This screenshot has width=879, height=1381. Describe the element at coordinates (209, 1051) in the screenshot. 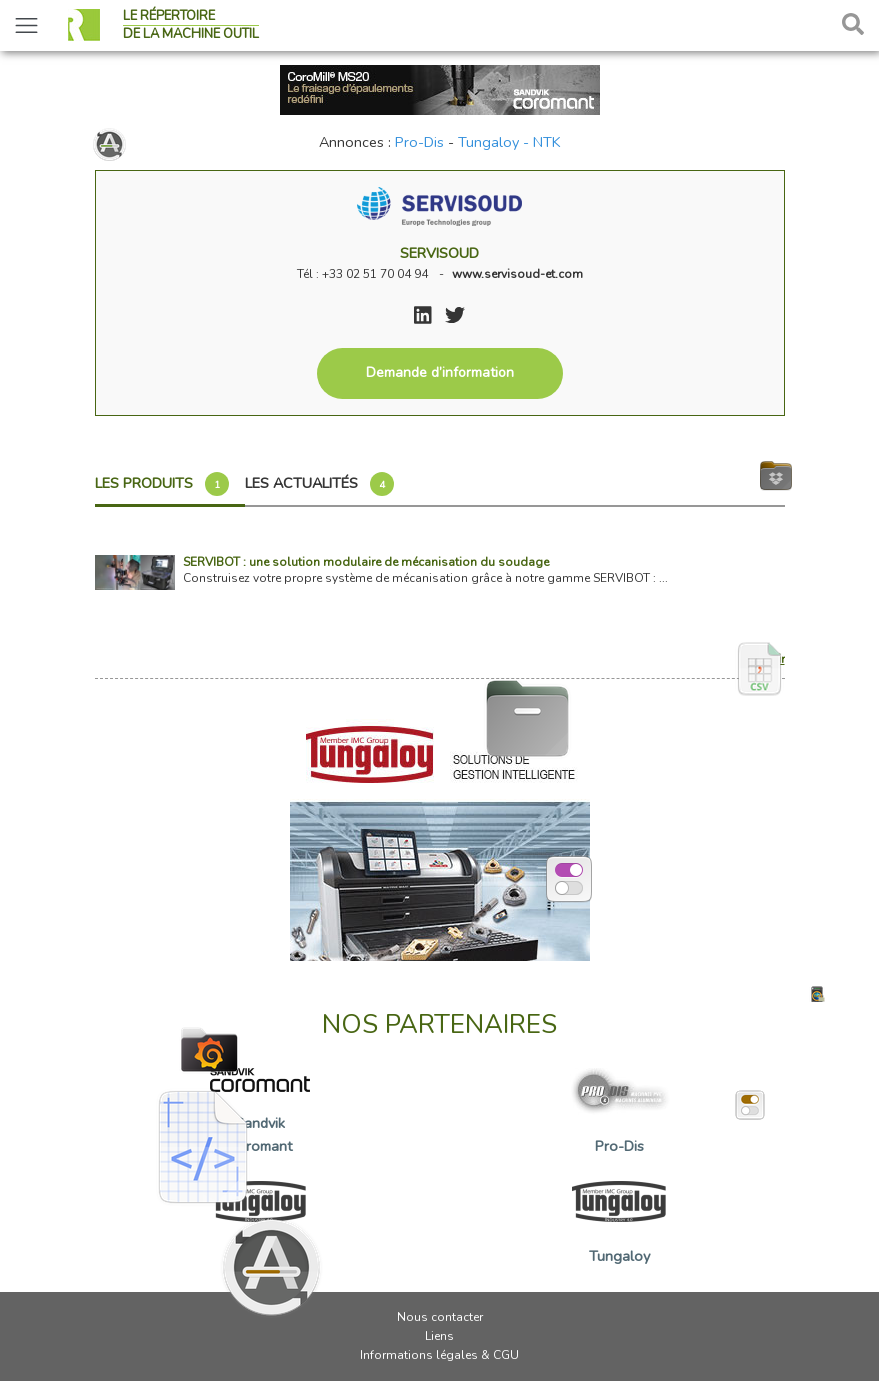

I see `open grafana project folder` at that location.